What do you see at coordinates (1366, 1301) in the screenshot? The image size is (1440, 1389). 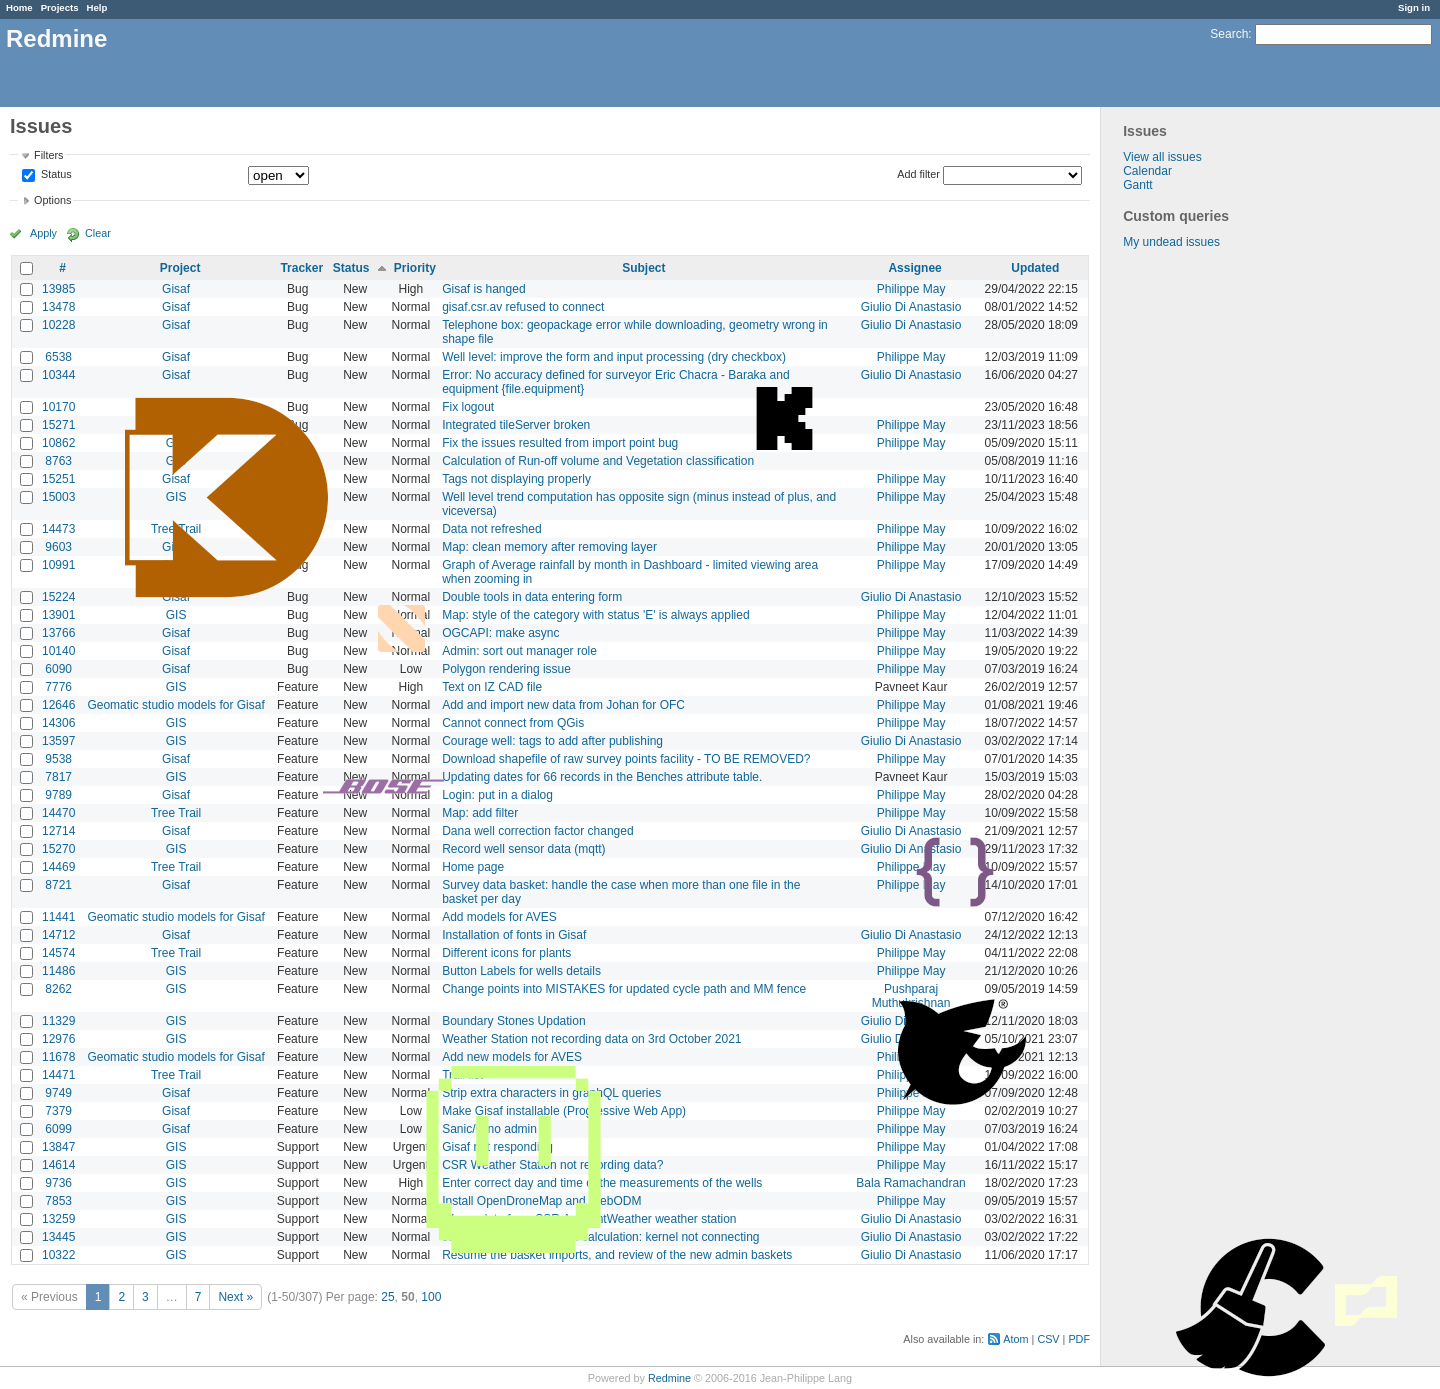 I see `open the Brex financial management app` at bounding box center [1366, 1301].